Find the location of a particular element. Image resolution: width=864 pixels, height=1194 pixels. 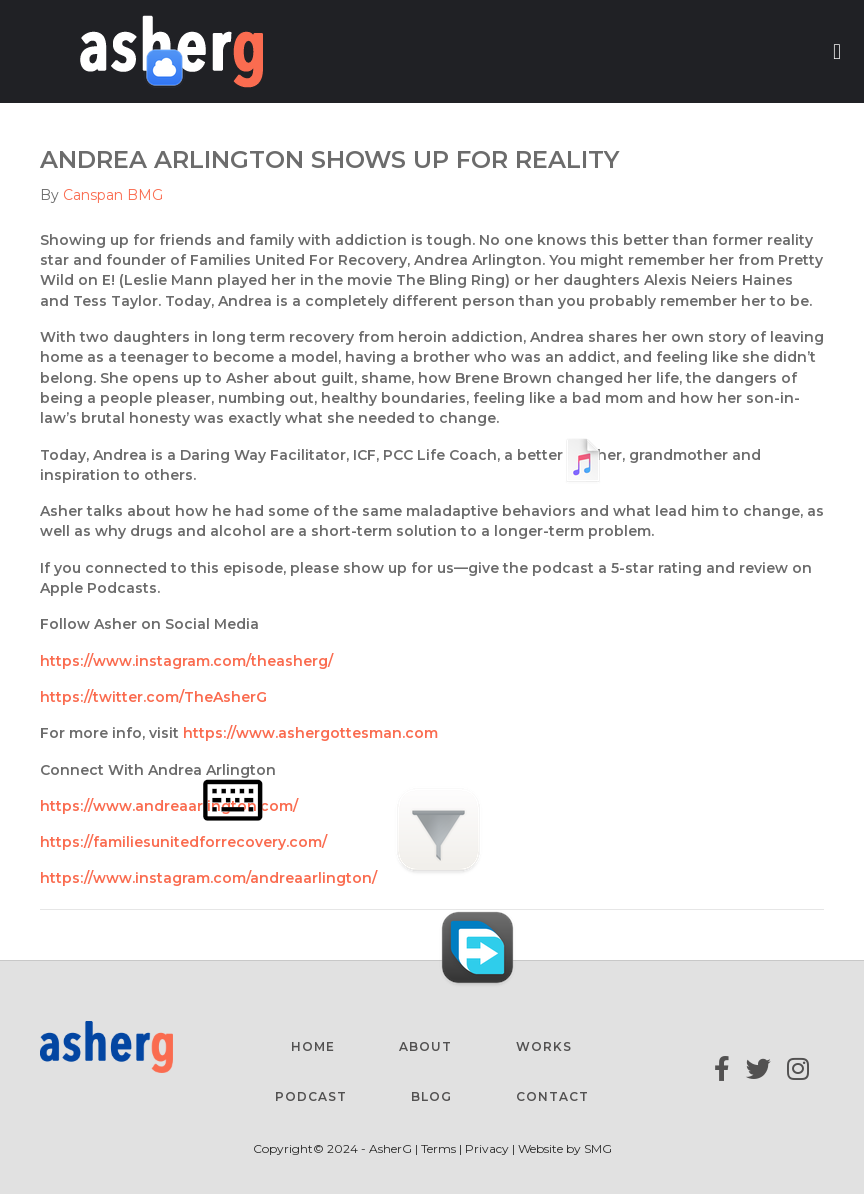

access cloud storage or services is located at coordinates (164, 67).